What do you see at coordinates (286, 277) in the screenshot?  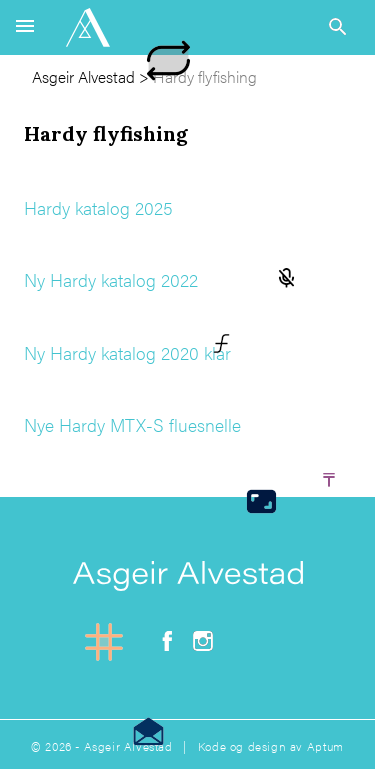 I see `mute your microphone` at bounding box center [286, 277].